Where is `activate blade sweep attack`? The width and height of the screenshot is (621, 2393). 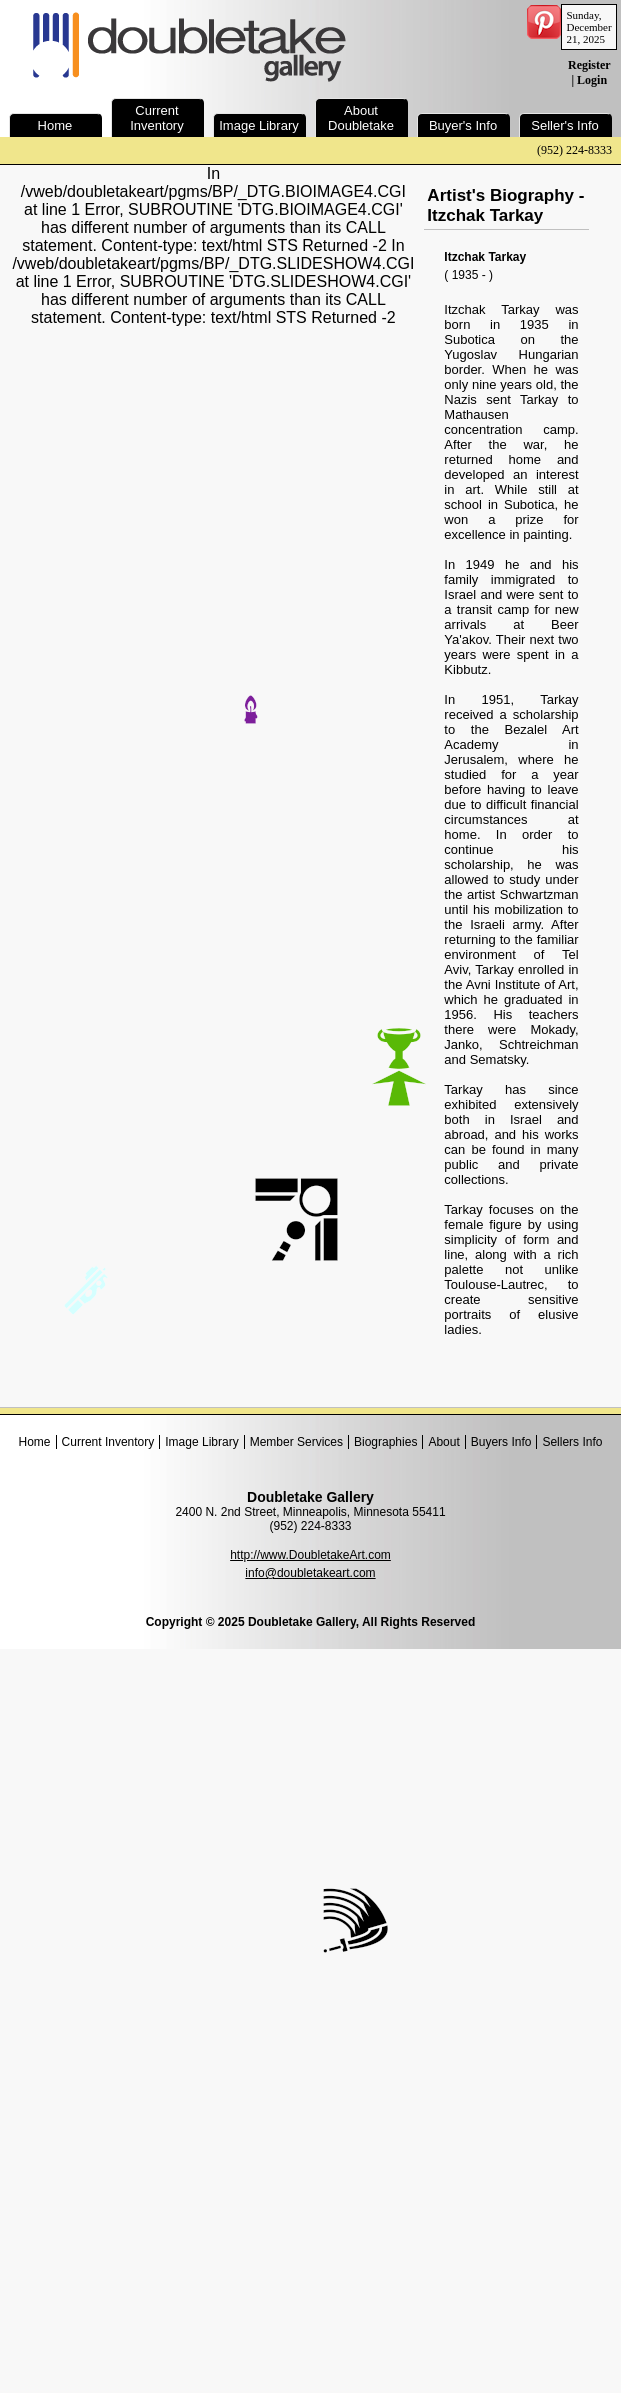 activate blade sweep attack is located at coordinates (355, 1920).